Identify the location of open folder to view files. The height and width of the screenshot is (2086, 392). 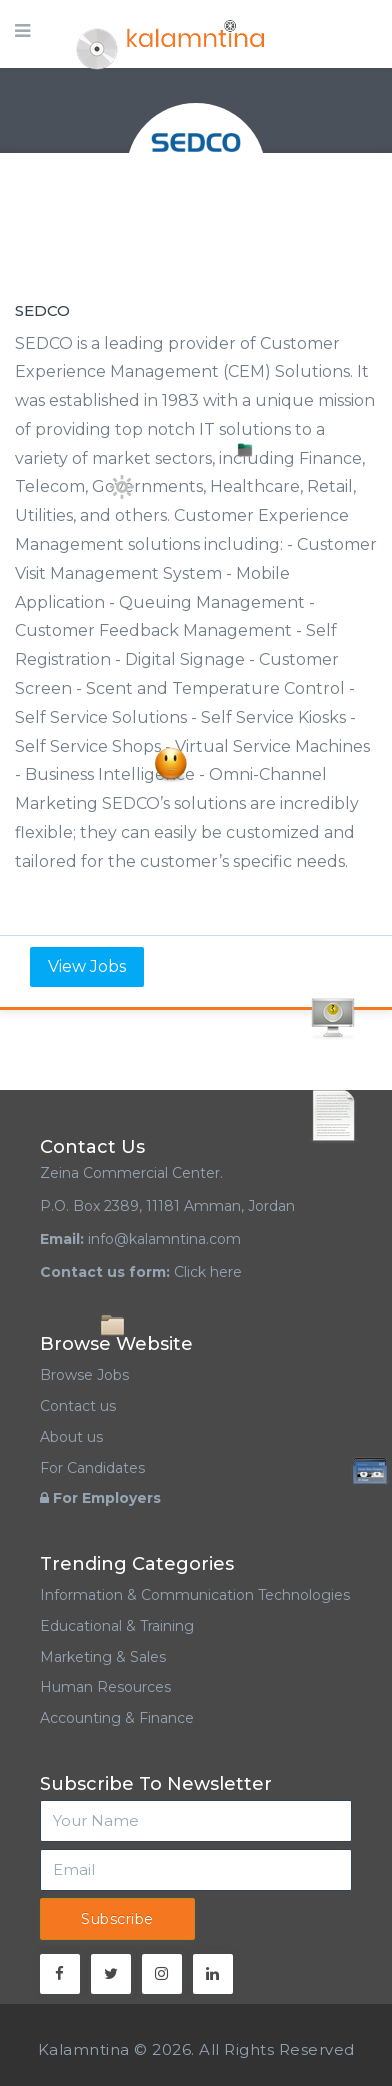
(112, 1326).